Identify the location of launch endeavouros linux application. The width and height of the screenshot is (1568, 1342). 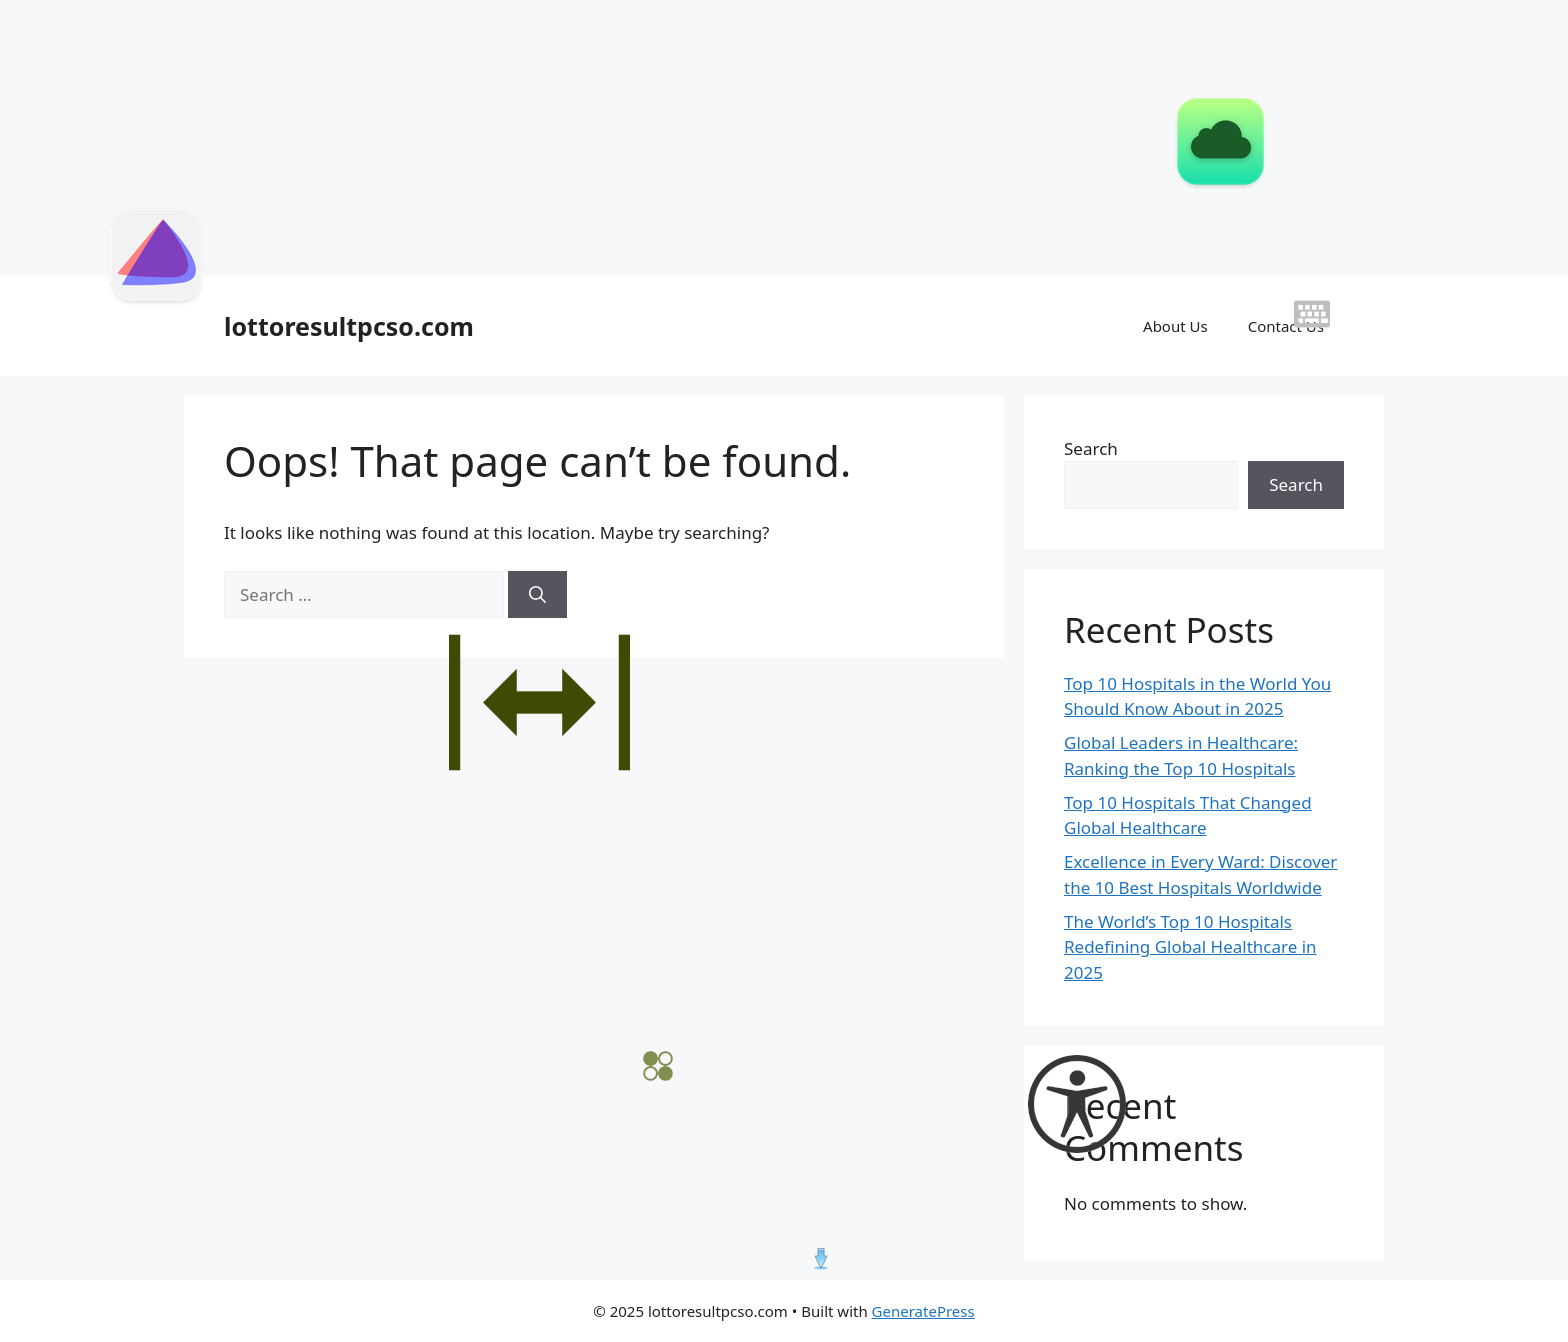
(156, 254).